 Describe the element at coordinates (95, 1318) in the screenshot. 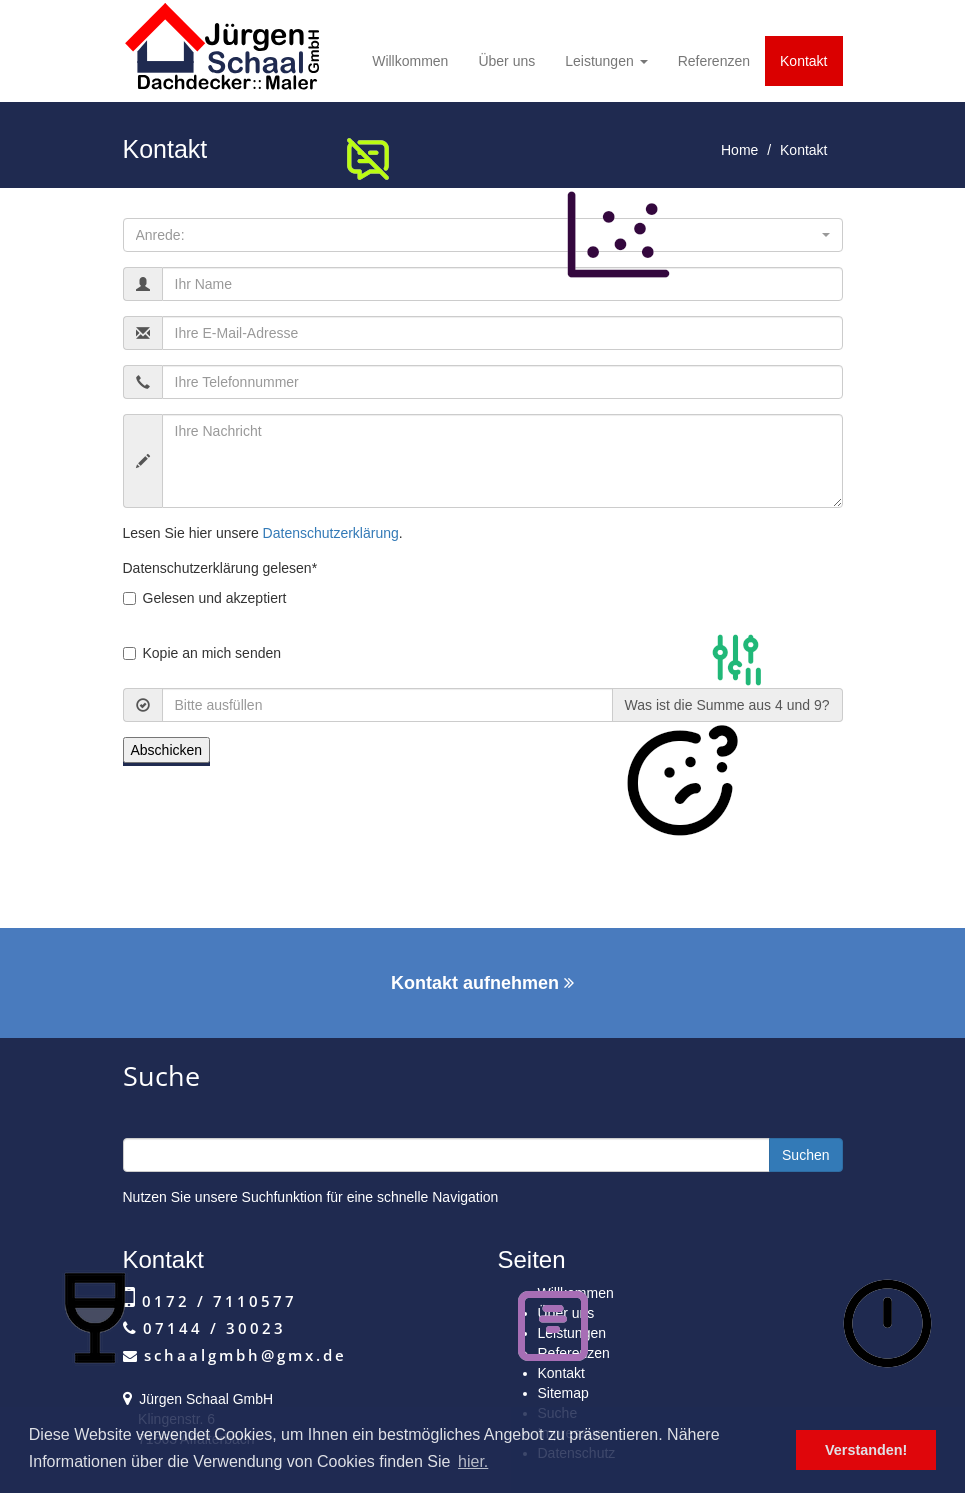

I see `find nearby wine bars or restaurants` at that location.